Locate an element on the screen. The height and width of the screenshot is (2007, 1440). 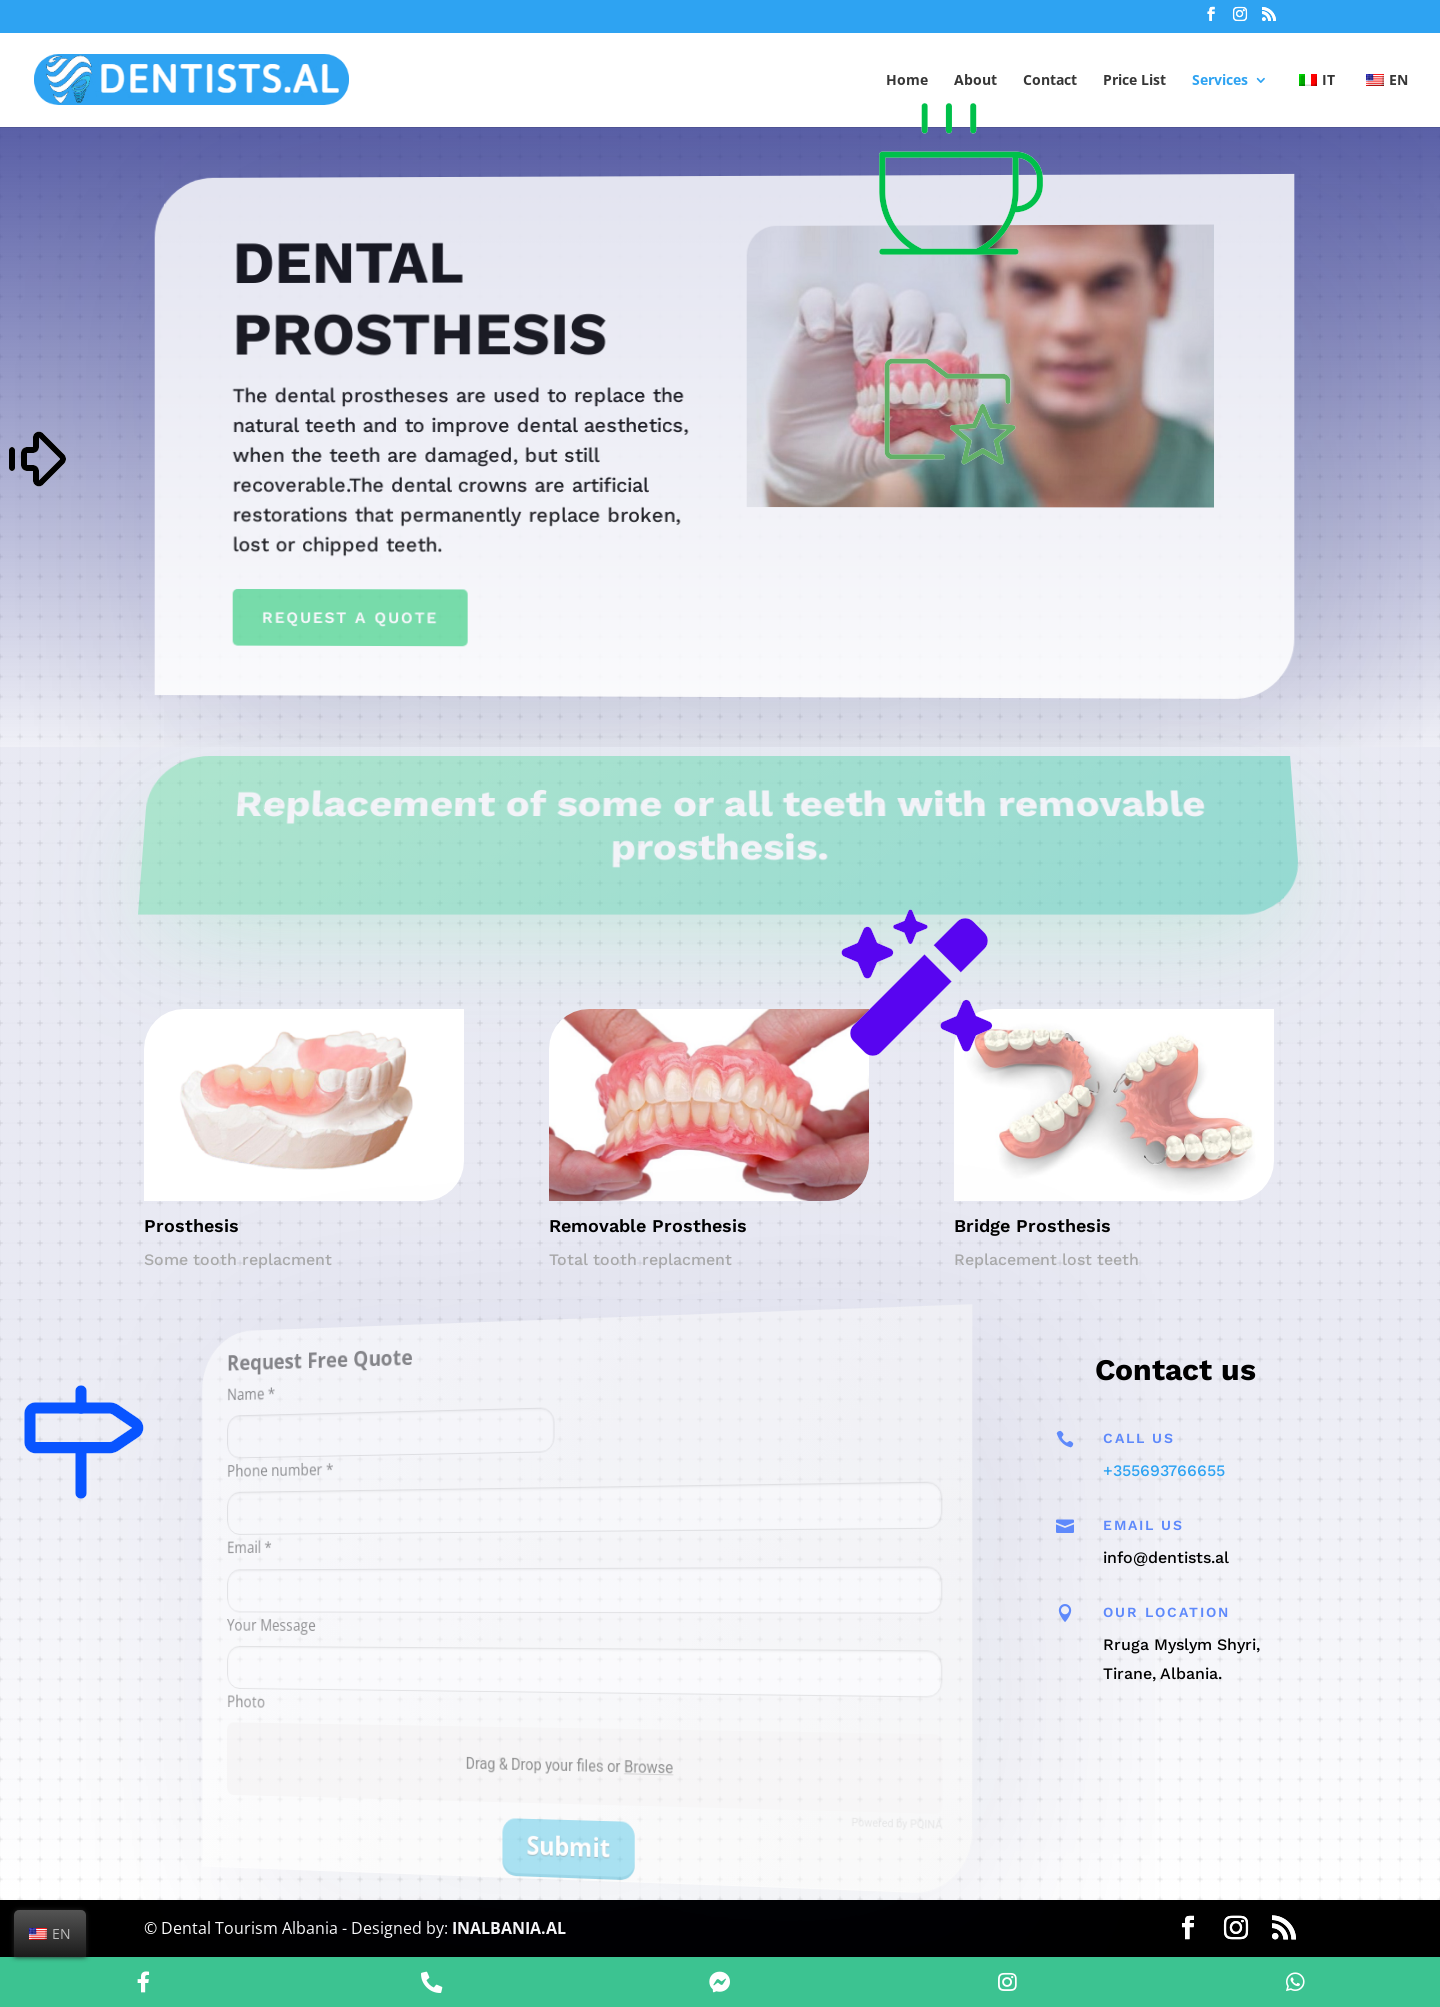
find nearby coffee shops or cafes is located at coordinates (955, 185).